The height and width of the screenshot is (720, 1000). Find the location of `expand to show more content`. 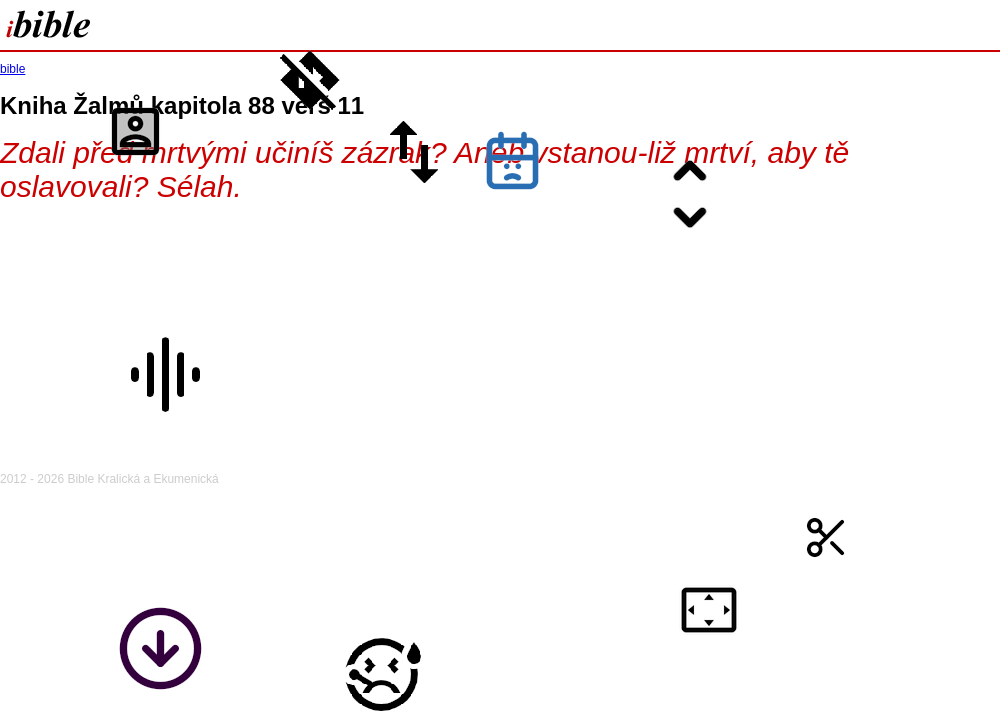

expand to show more content is located at coordinates (690, 194).